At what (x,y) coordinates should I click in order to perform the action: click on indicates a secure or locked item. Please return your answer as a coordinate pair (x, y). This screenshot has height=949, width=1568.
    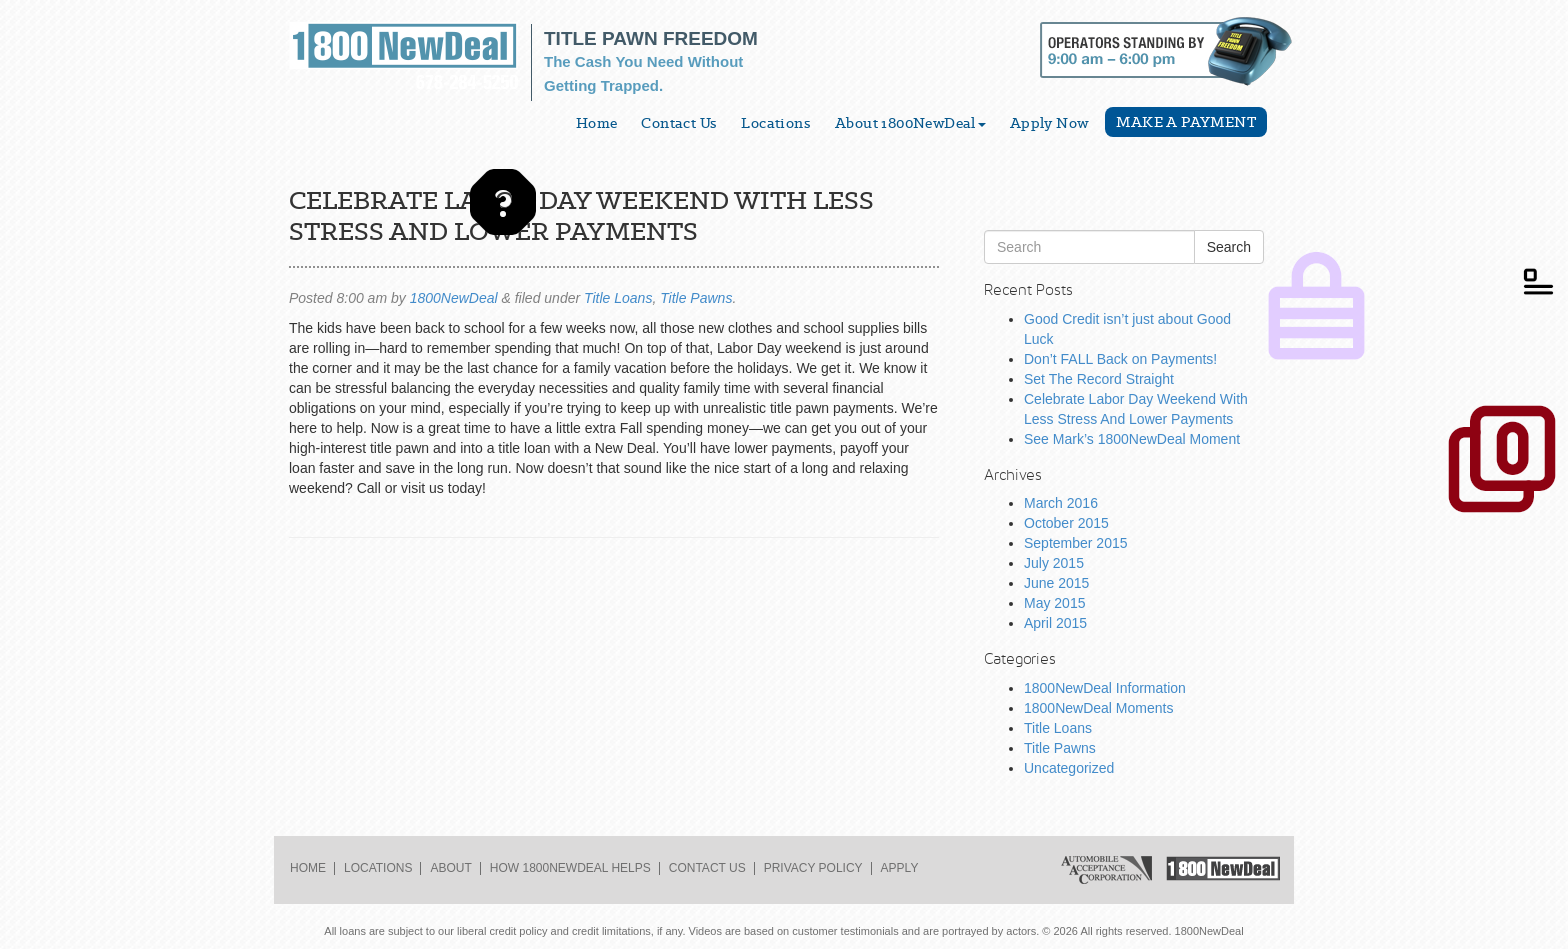
    Looking at the image, I should click on (1316, 311).